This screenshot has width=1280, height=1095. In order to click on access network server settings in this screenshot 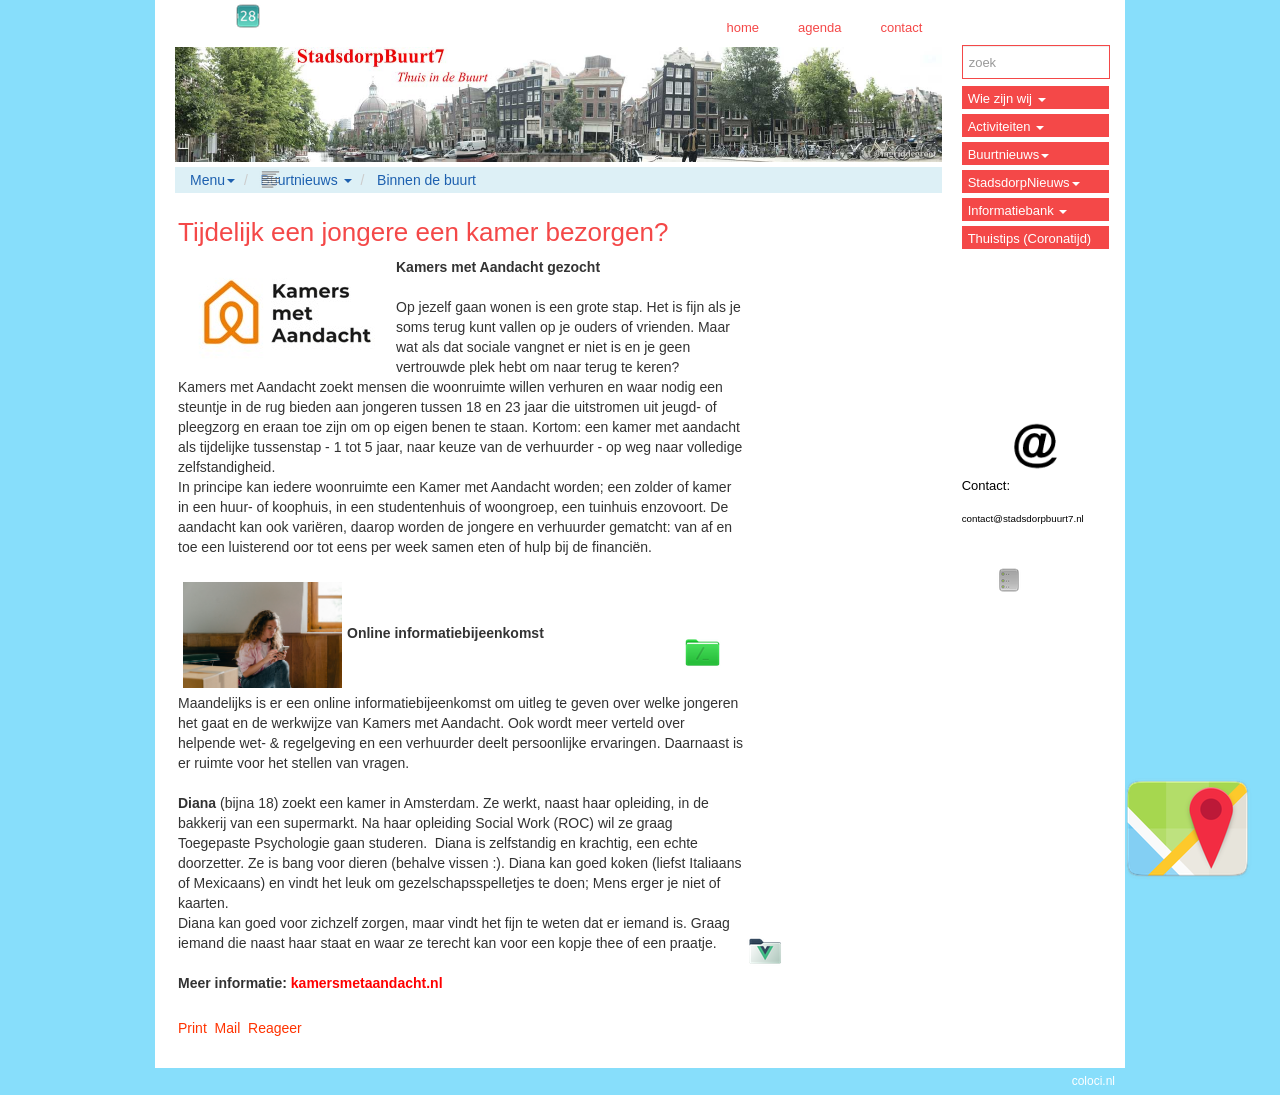, I will do `click(1009, 580)`.